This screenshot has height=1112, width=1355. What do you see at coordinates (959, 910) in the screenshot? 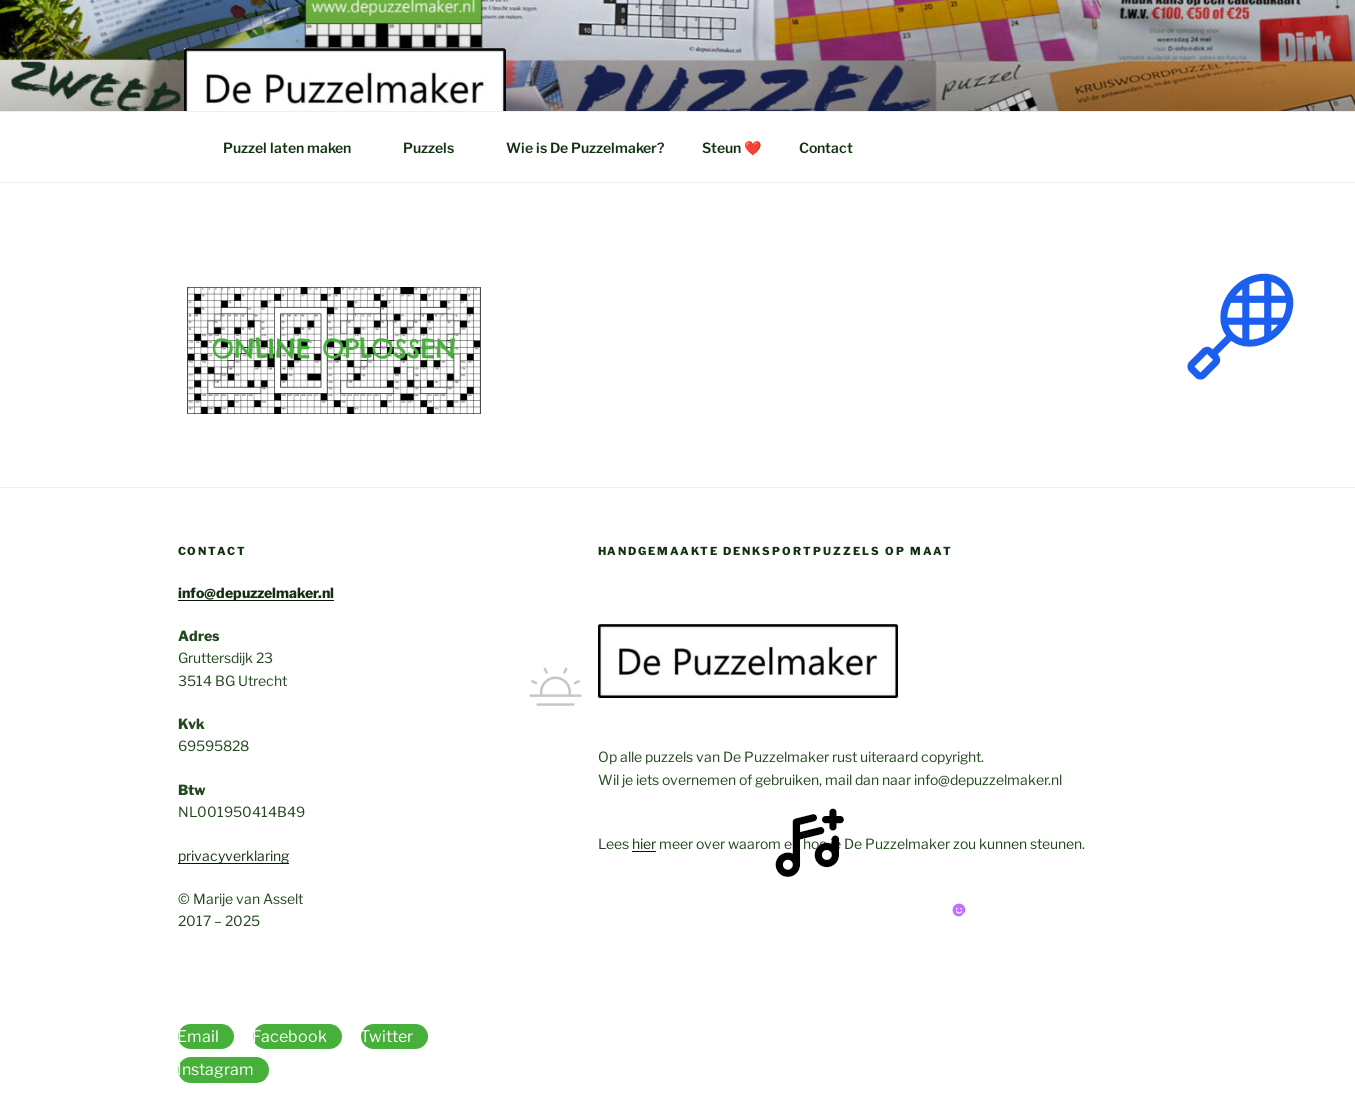
I see `add a sticker to your message` at bounding box center [959, 910].